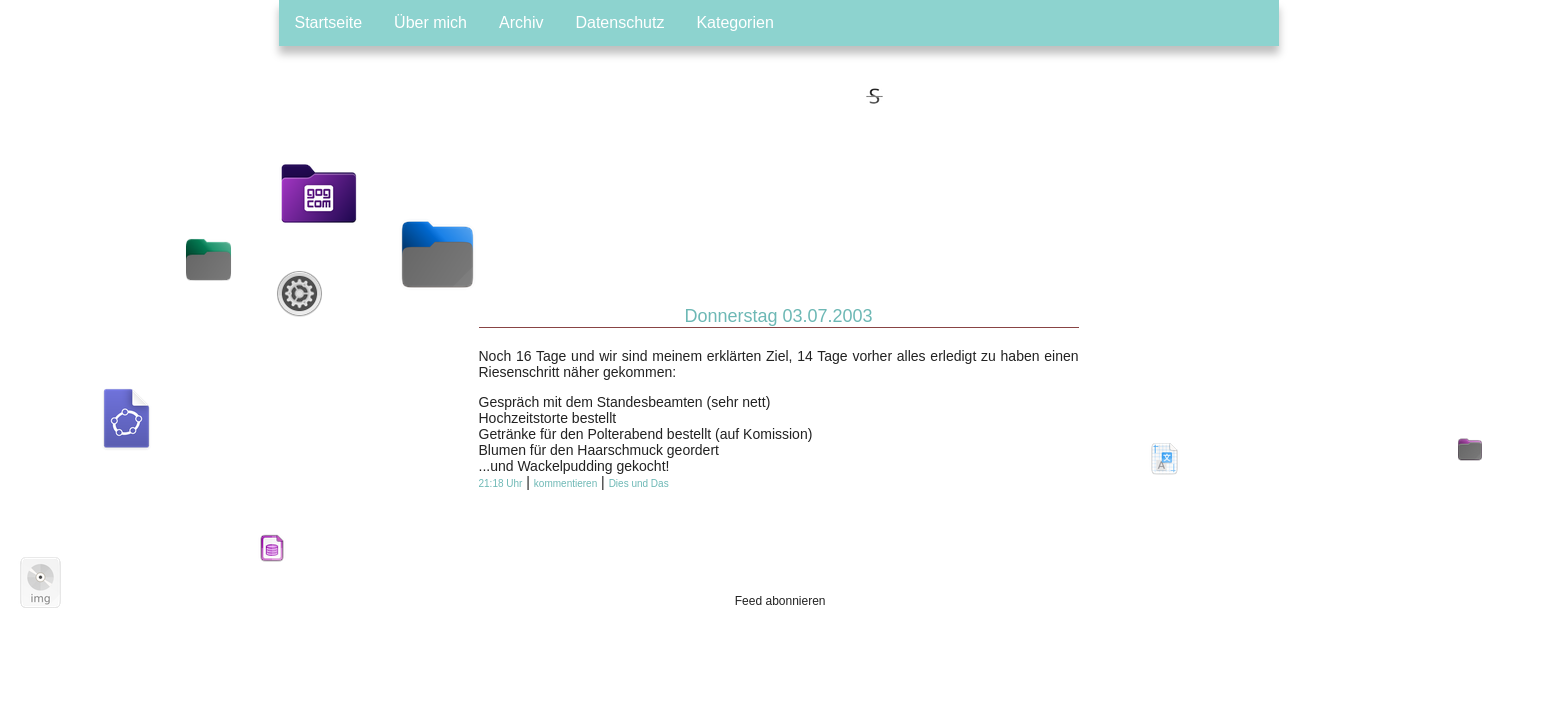 The height and width of the screenshot is (720, 1557). Describe the element at coordinates (318, 195) in the screenshot. I see `open your GOG games folder` at that location.